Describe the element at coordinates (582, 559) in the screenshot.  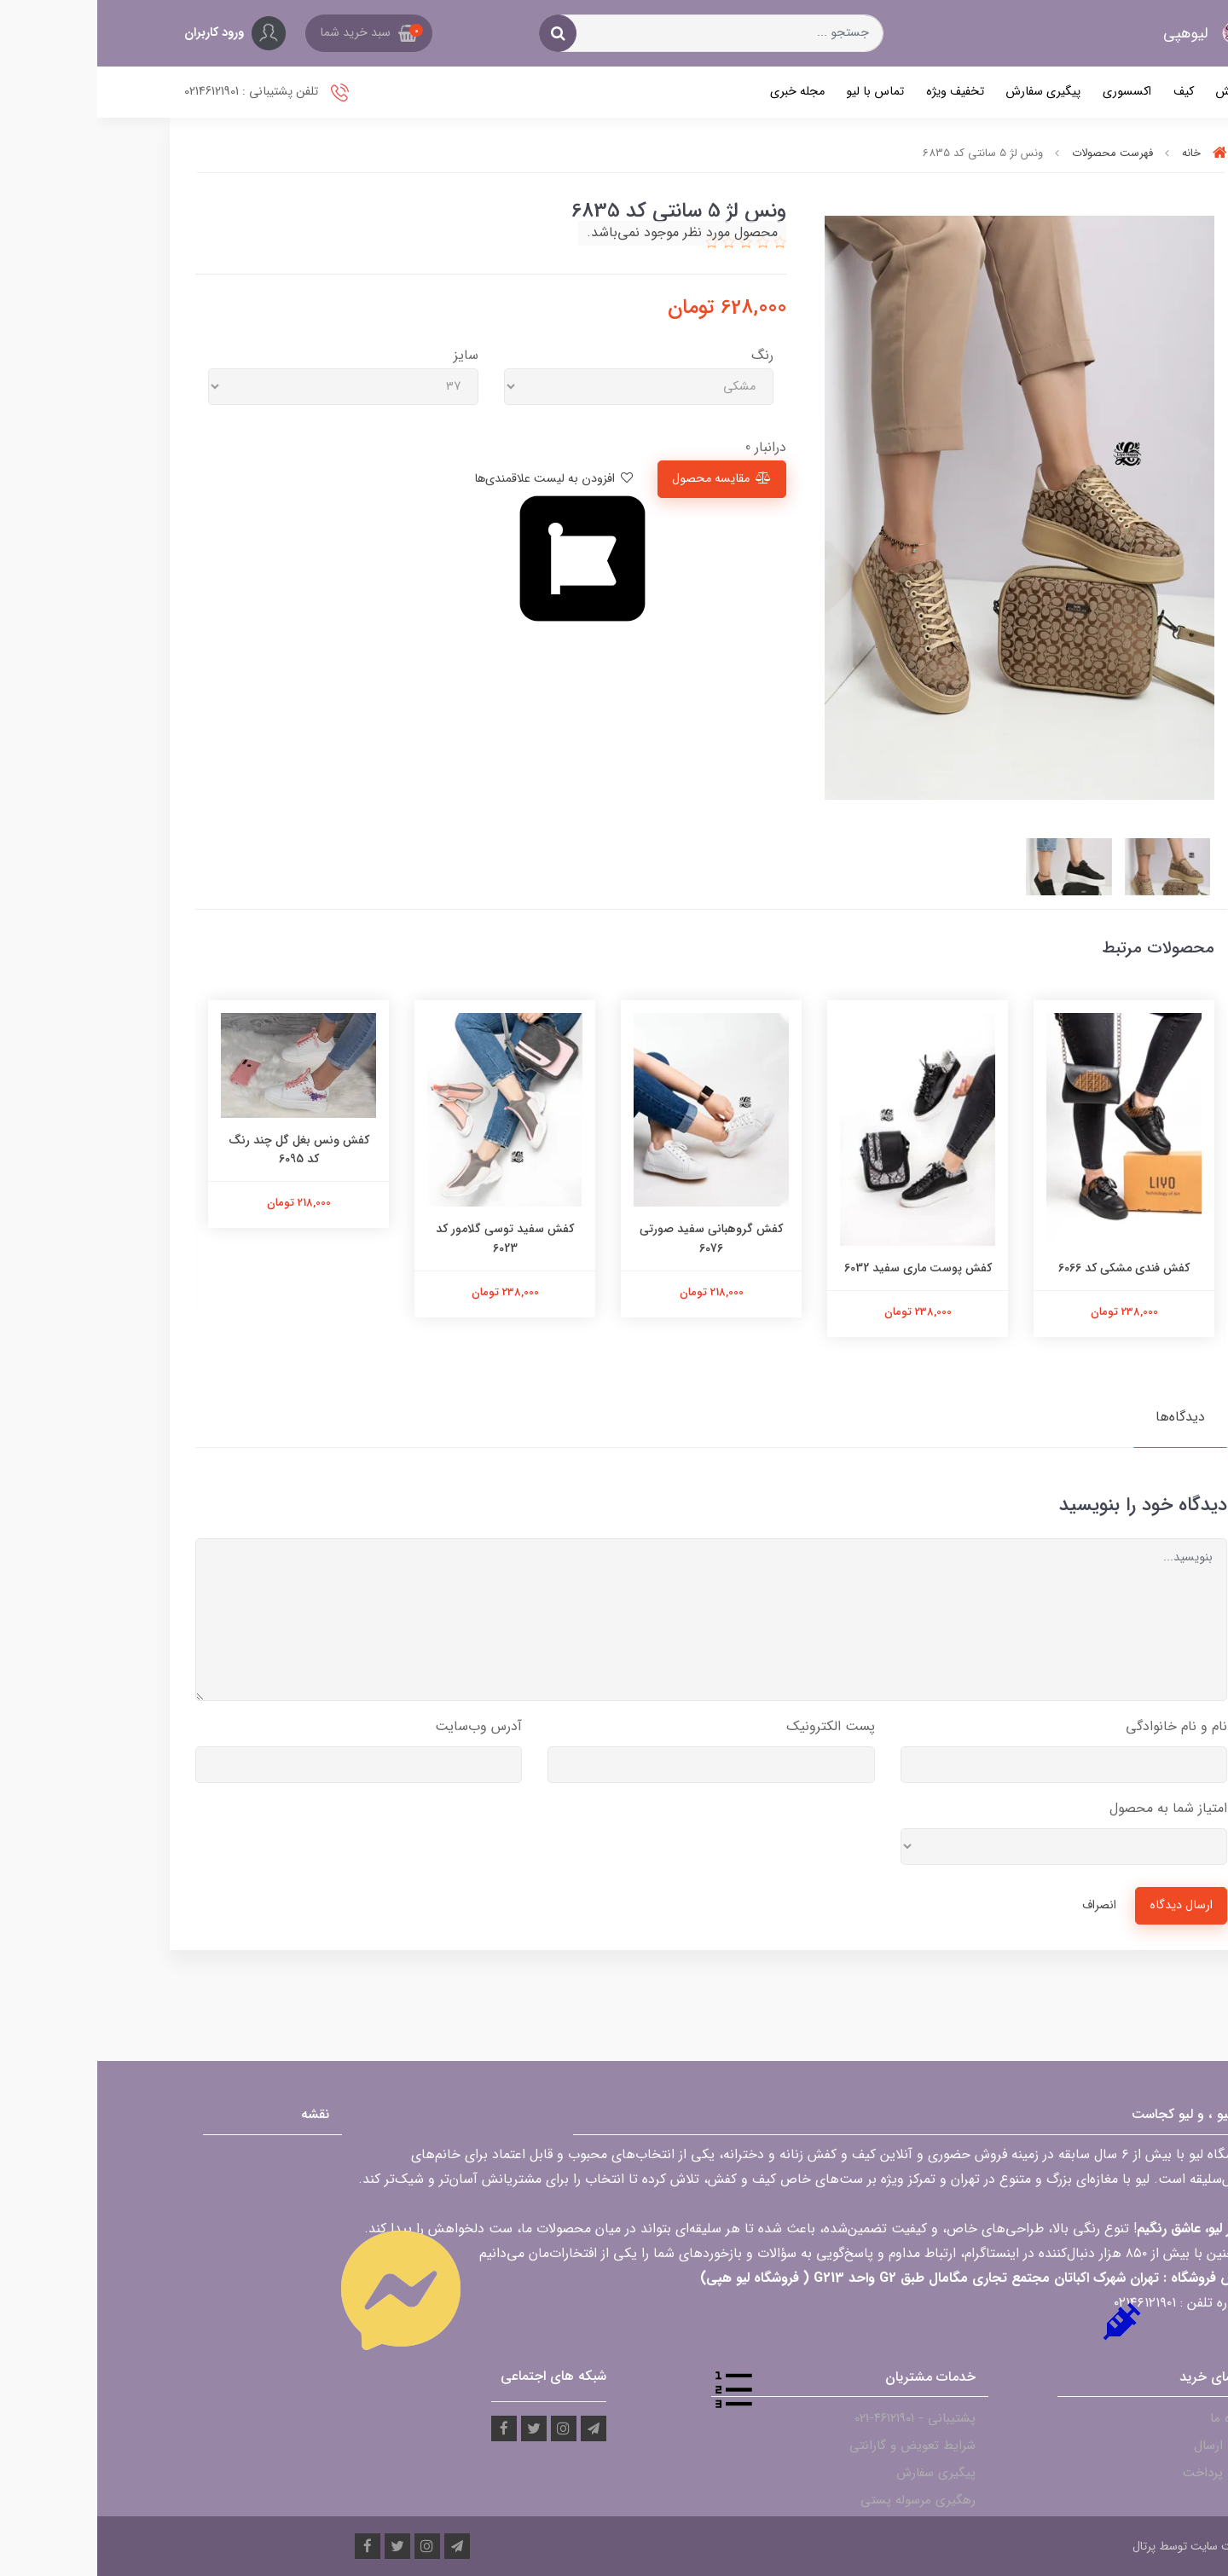
I see `font awesome brand logo` at that location.